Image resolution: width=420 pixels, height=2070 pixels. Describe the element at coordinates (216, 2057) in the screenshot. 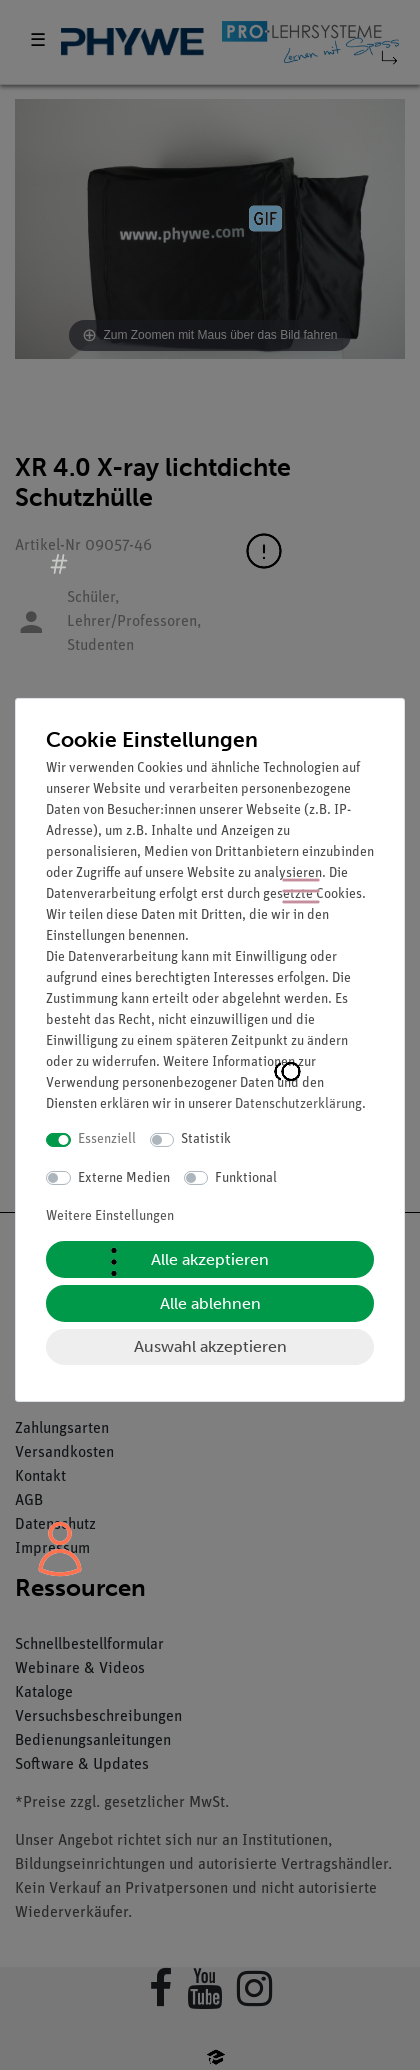

I see `access education or learning features` at that location.